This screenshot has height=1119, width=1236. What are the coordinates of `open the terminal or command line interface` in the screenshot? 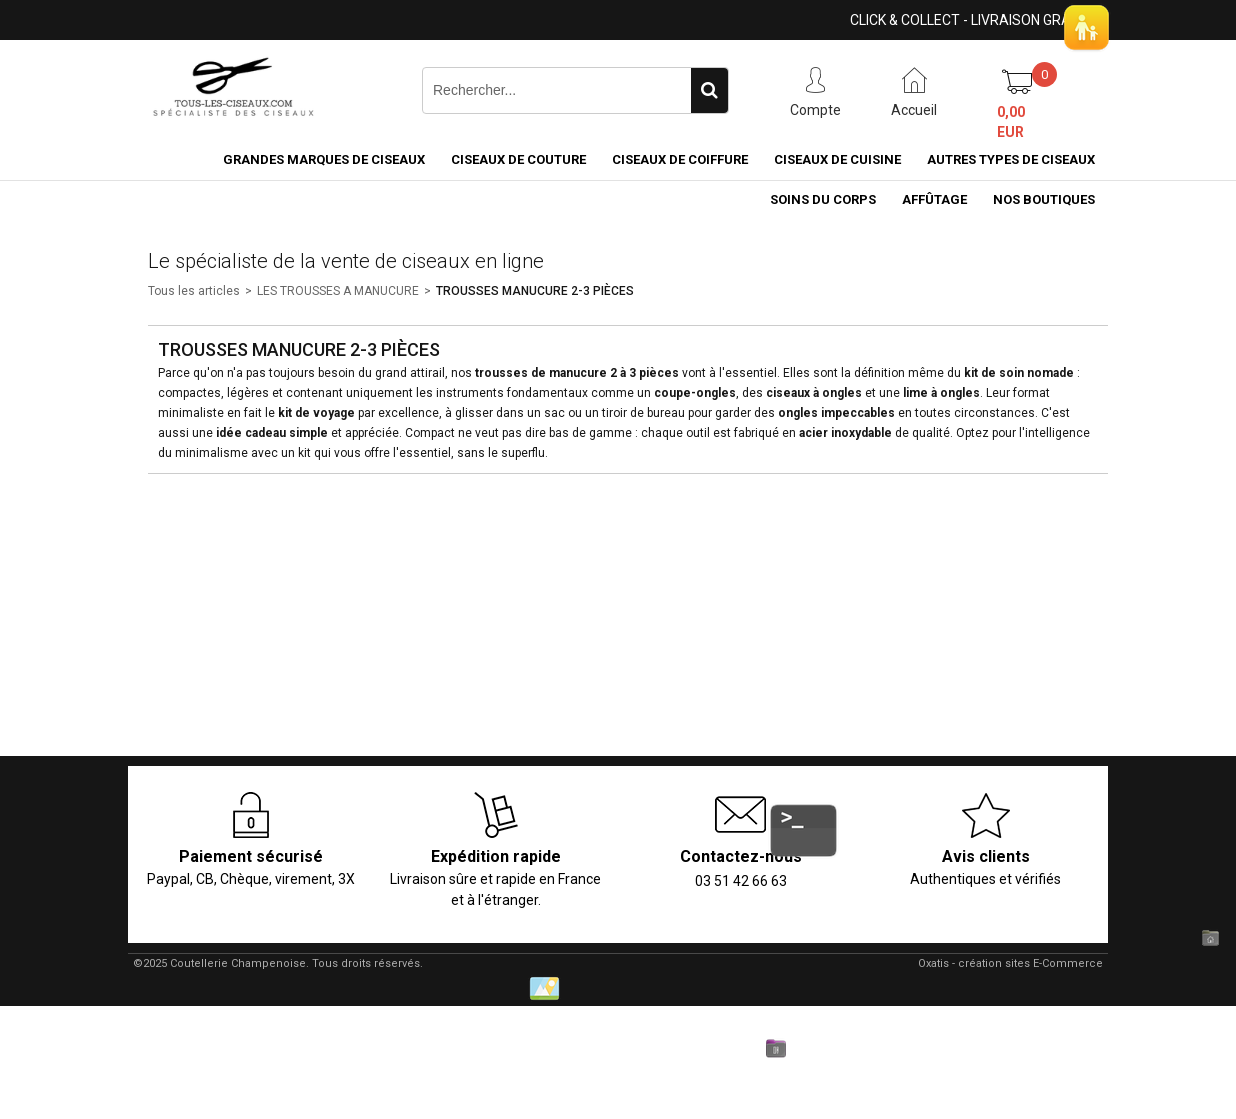 It's located at (803, 830).